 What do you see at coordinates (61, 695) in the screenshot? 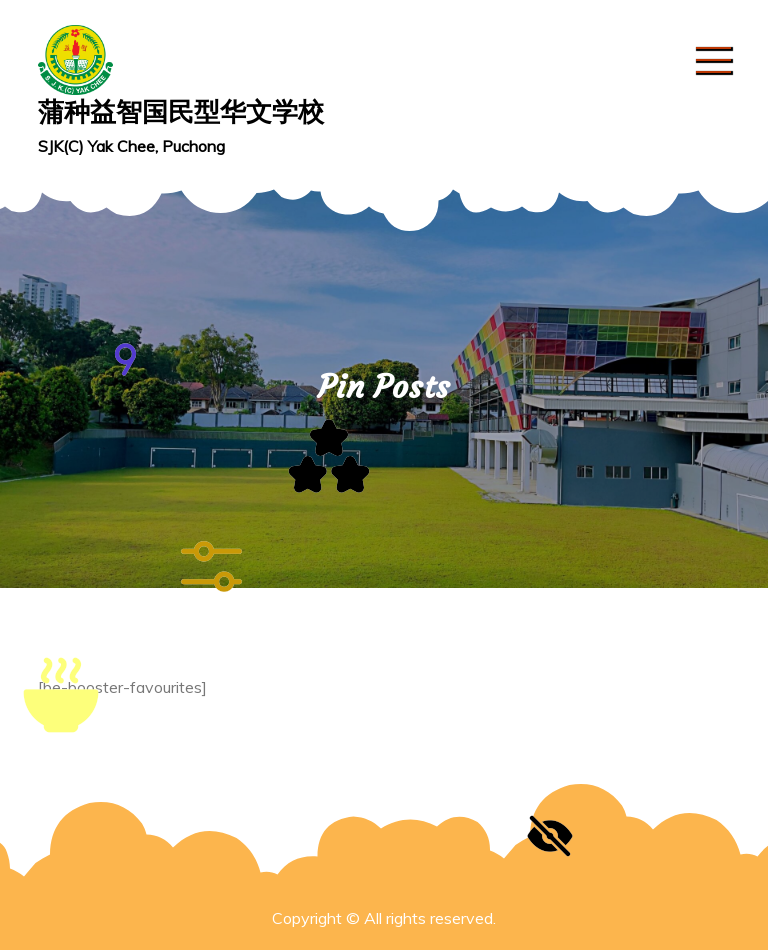
I see `view hot food or soup options` at bounding box center [61, 695].